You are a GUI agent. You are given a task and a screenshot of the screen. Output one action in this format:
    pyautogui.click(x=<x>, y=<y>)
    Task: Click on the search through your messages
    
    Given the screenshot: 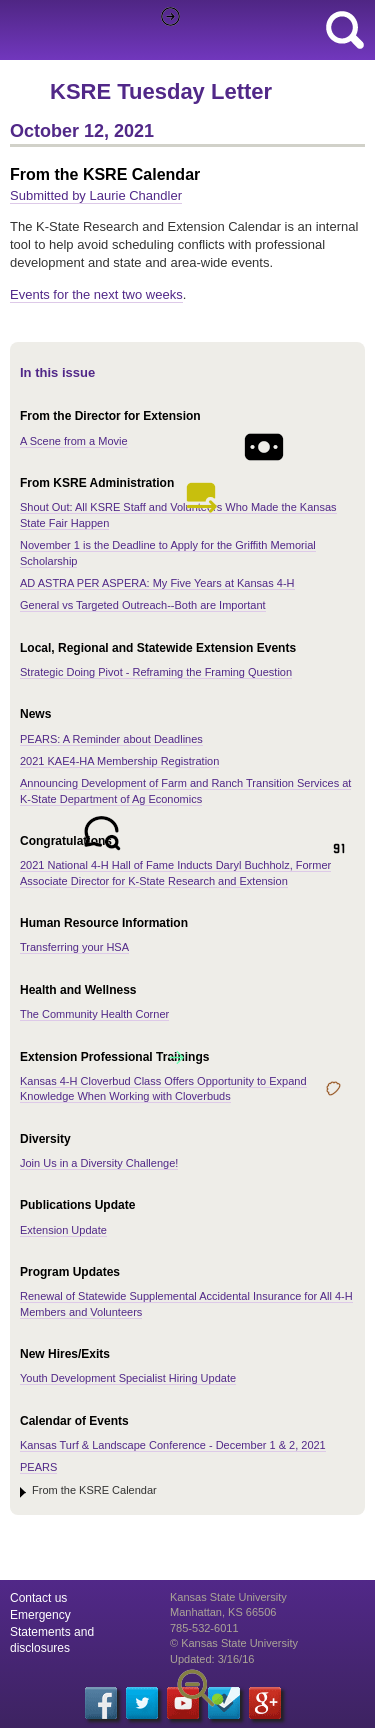 What is the action you would take?
    pyautogui.click(x=101, y=831)
    